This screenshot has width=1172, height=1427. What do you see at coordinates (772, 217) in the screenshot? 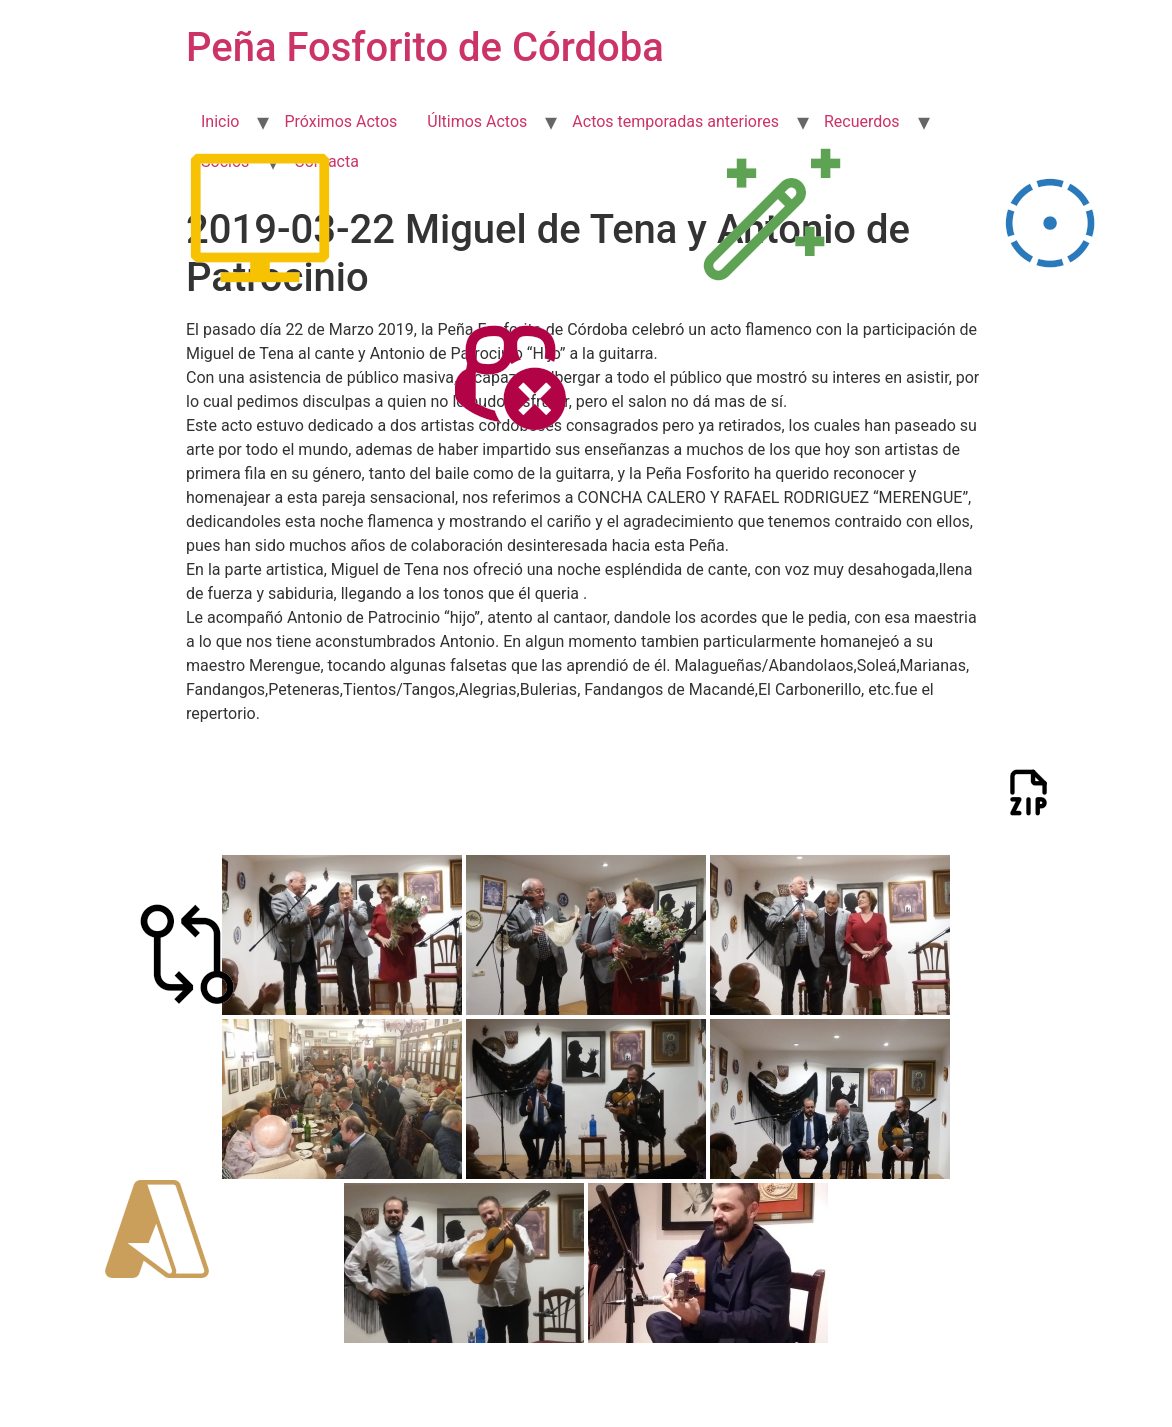
I see `apply automatic formatting or enhancements` at bounding box center [772, 217].